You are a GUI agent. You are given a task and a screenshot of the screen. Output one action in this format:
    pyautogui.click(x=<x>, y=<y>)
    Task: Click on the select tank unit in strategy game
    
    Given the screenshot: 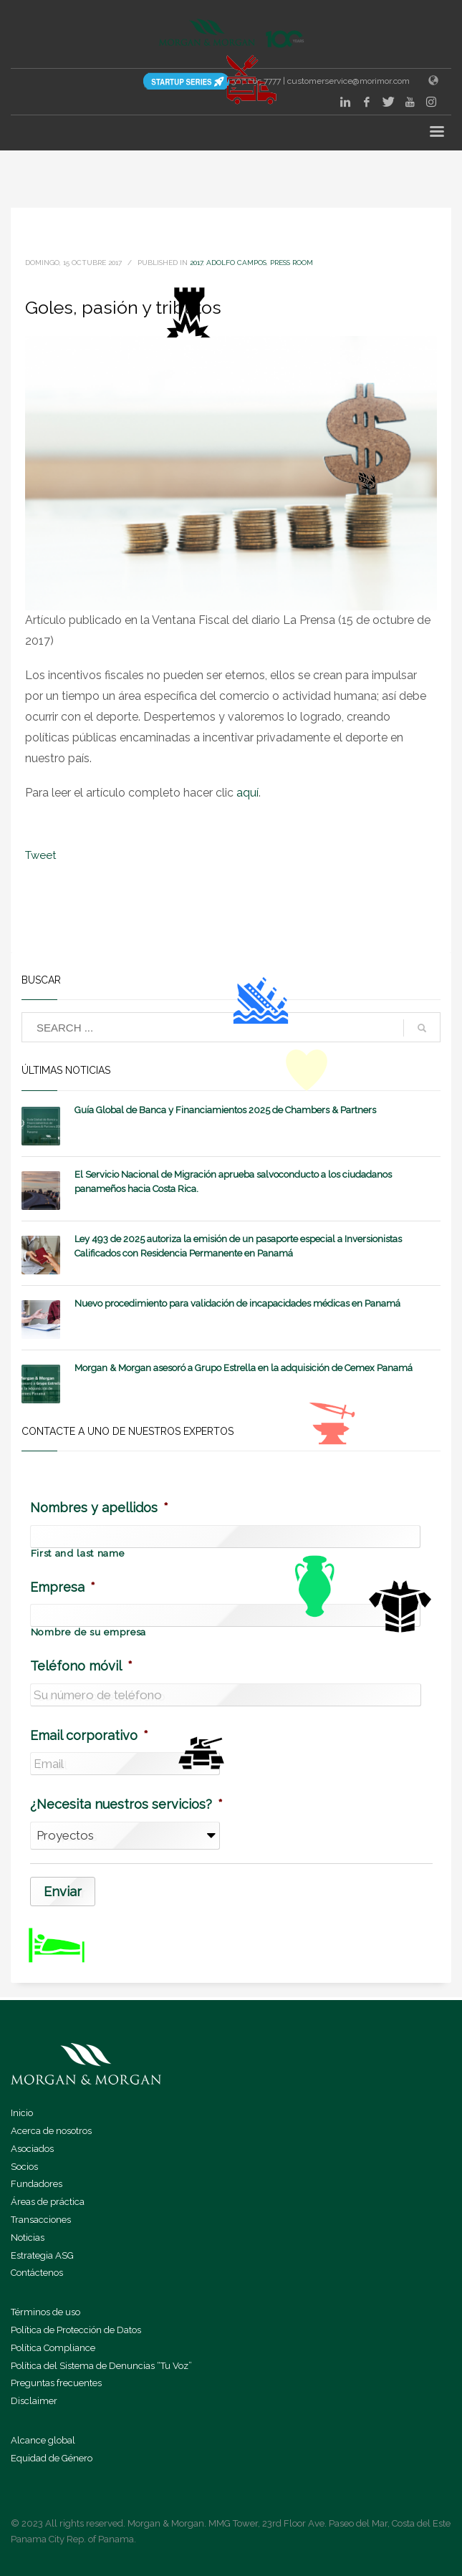 What is the action you would take?
    pyautogui.click(x=201, y=1753)
    